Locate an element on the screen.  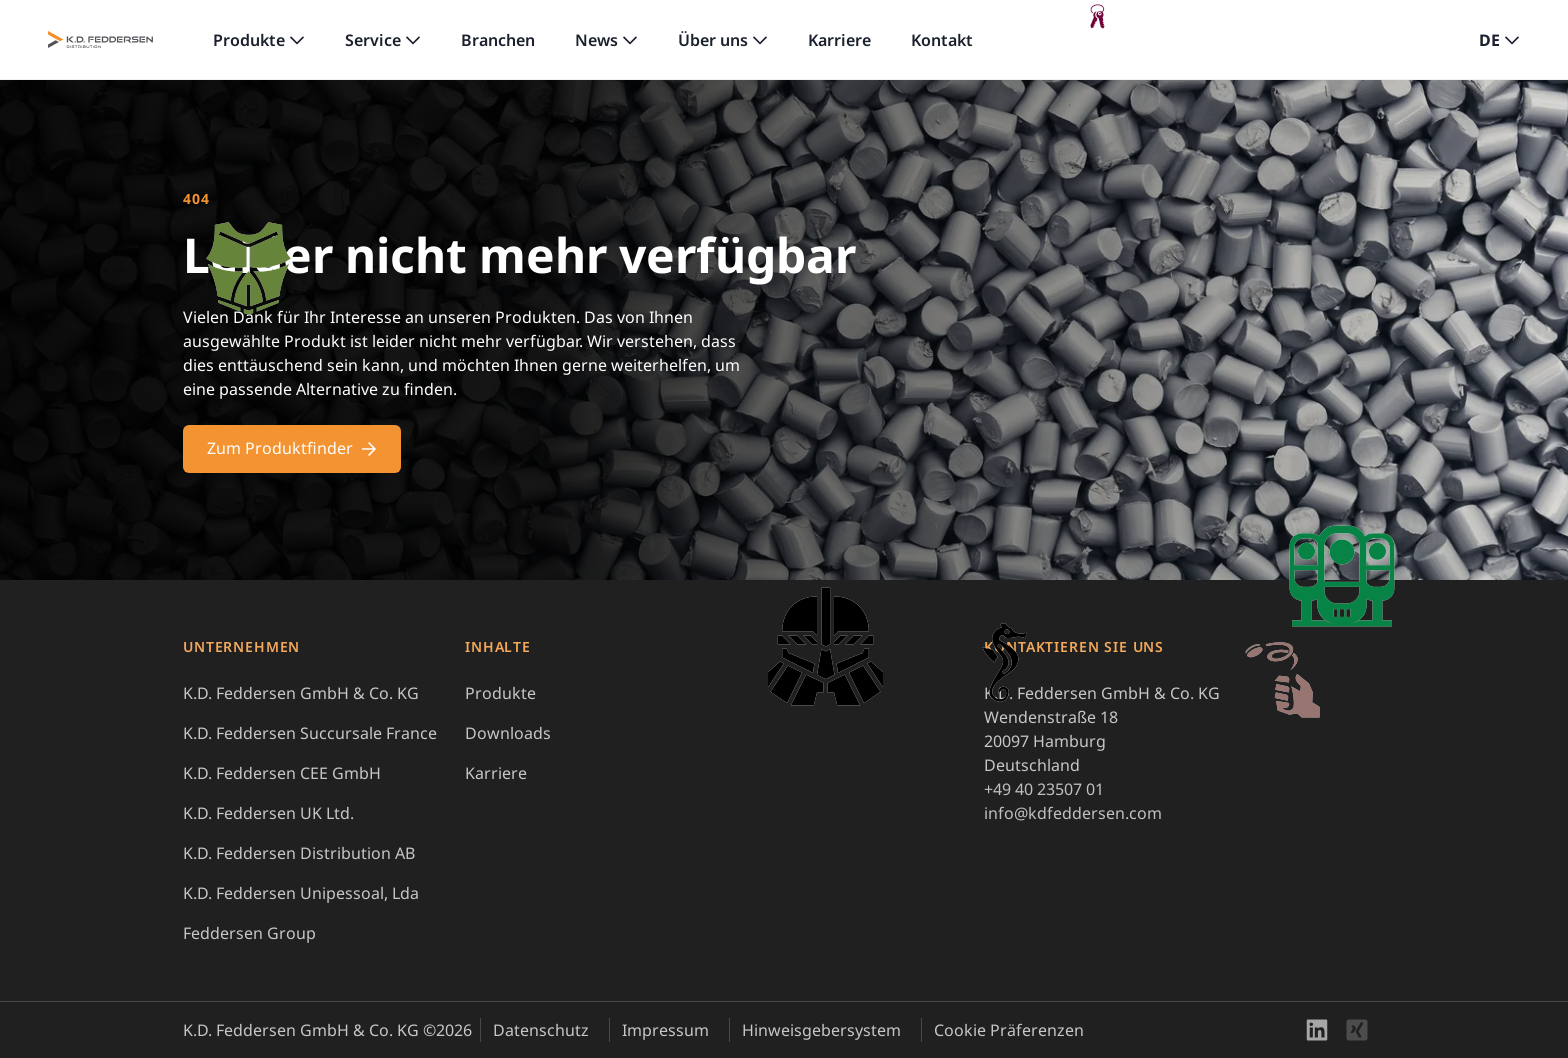
access property or home management settings is located at coordinates (1097, 16).